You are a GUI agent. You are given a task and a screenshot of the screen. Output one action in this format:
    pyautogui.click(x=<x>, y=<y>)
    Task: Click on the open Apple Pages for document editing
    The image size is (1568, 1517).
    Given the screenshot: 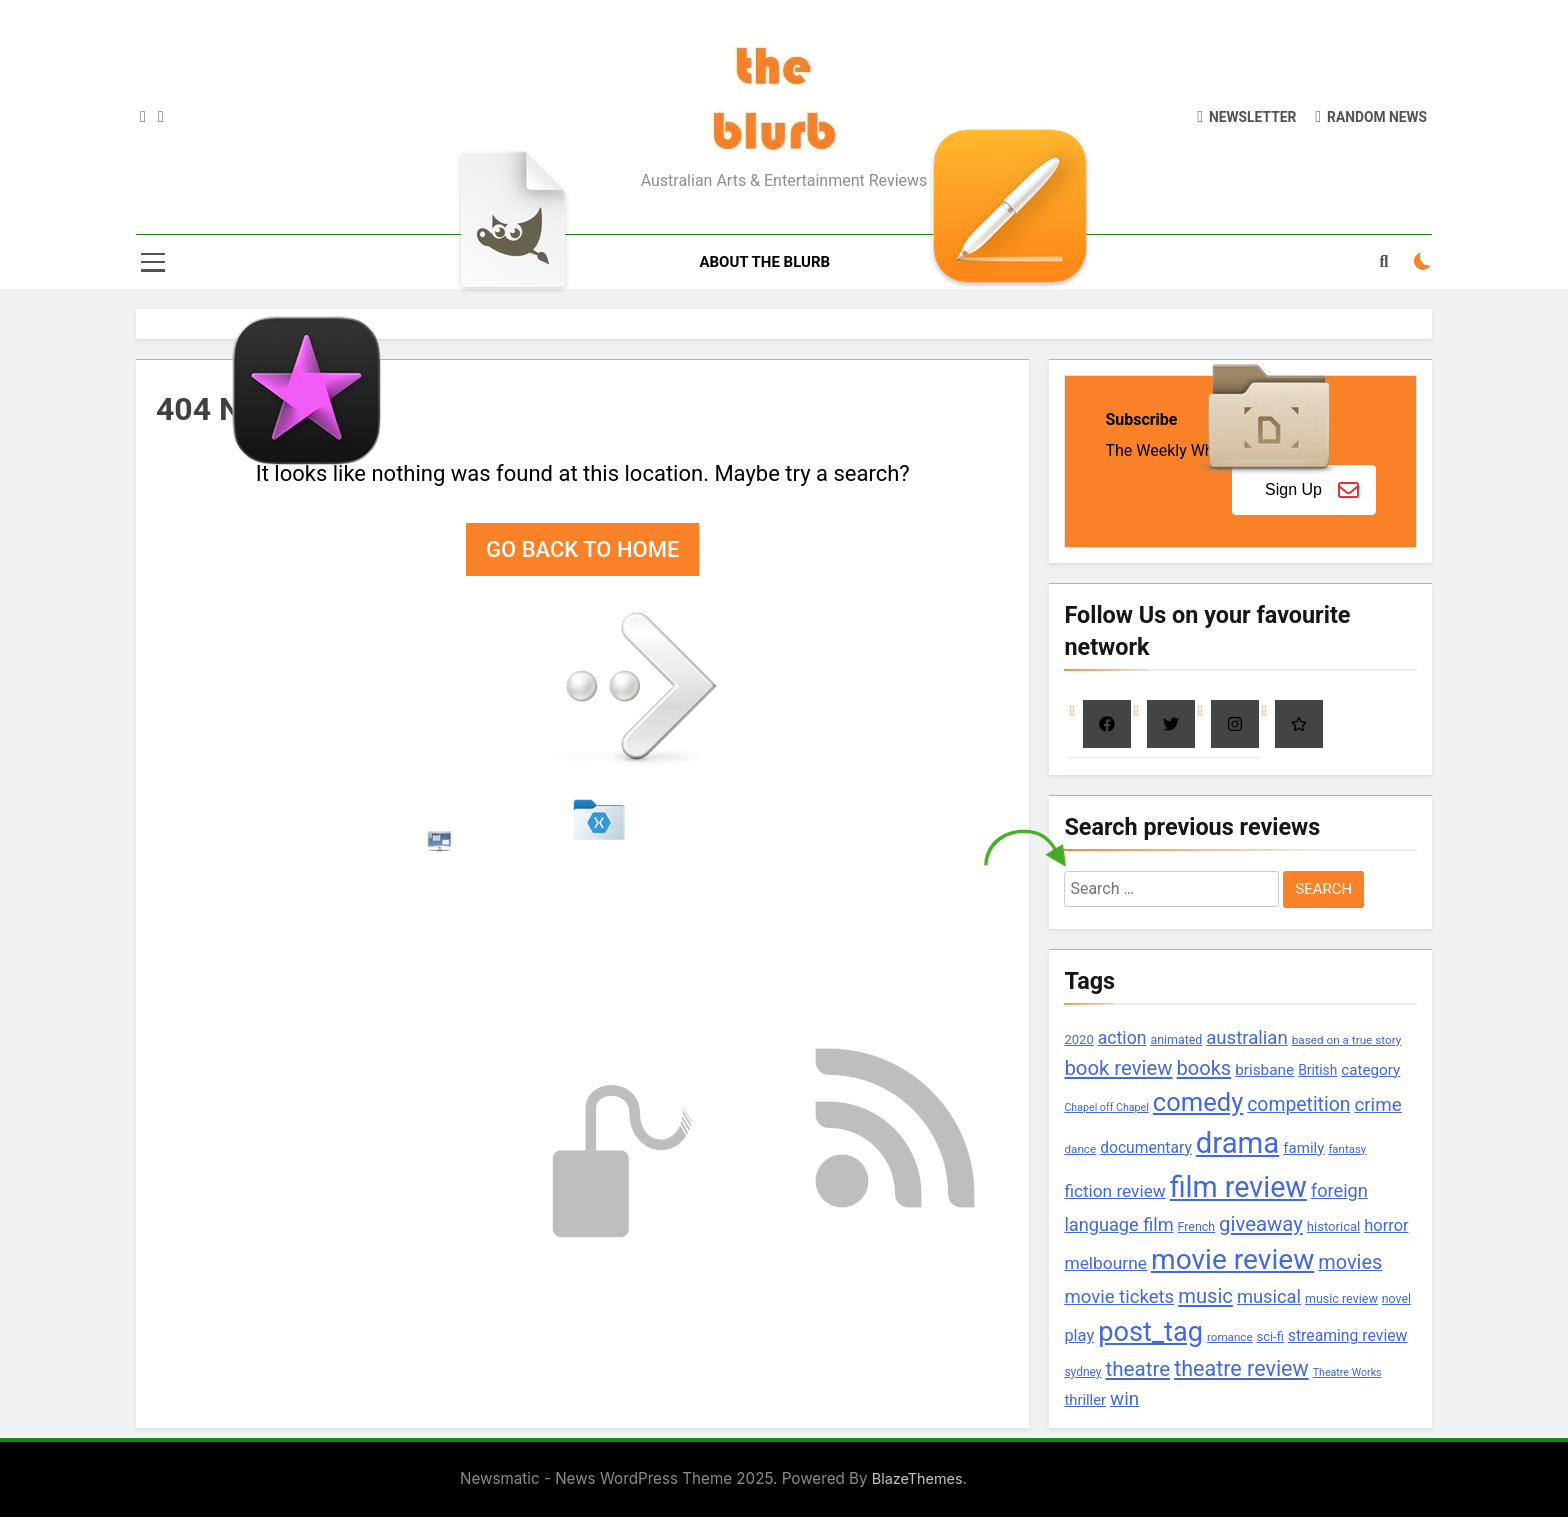 What is the action you would take?
    pyautogui.click(x=1010, y=206)
    